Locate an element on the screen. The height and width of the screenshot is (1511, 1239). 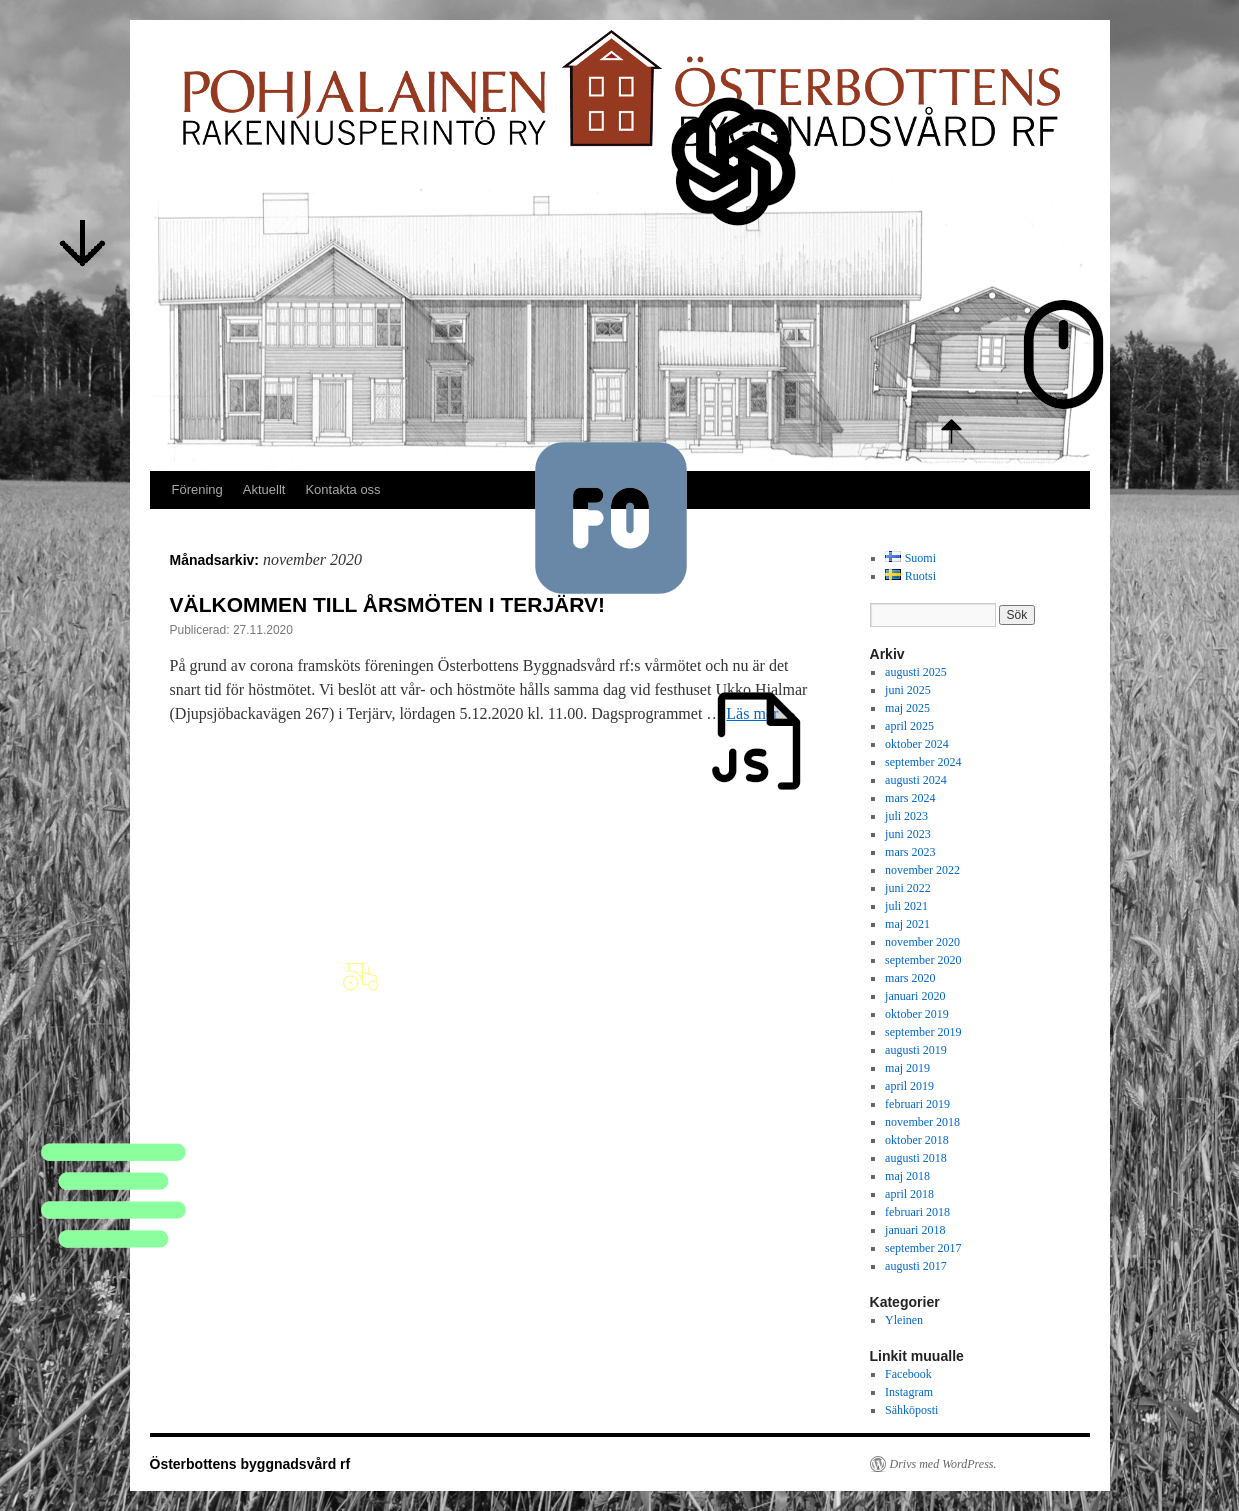
select F0 keyboard shortcut or function key is located at coordinates (611, 518).